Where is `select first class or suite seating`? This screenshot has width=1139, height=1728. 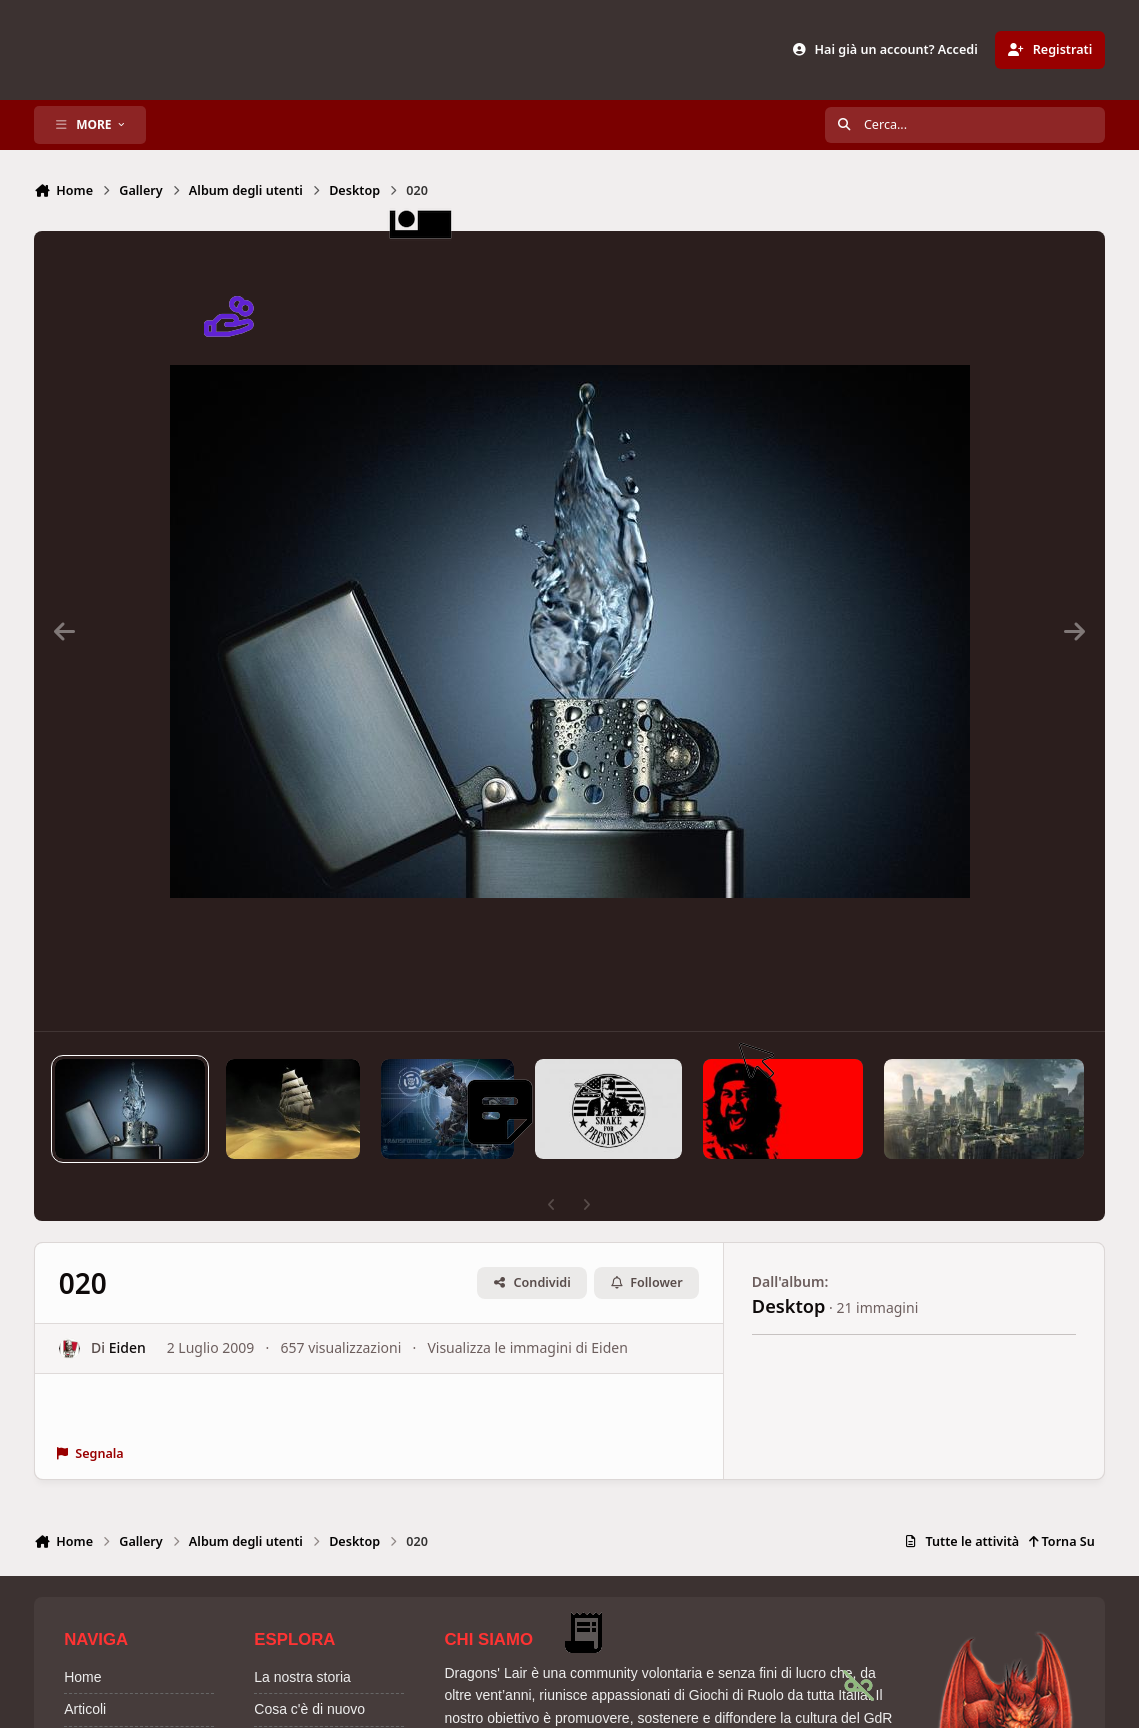 select first class or suite seating is located at coordinates (420, 224).